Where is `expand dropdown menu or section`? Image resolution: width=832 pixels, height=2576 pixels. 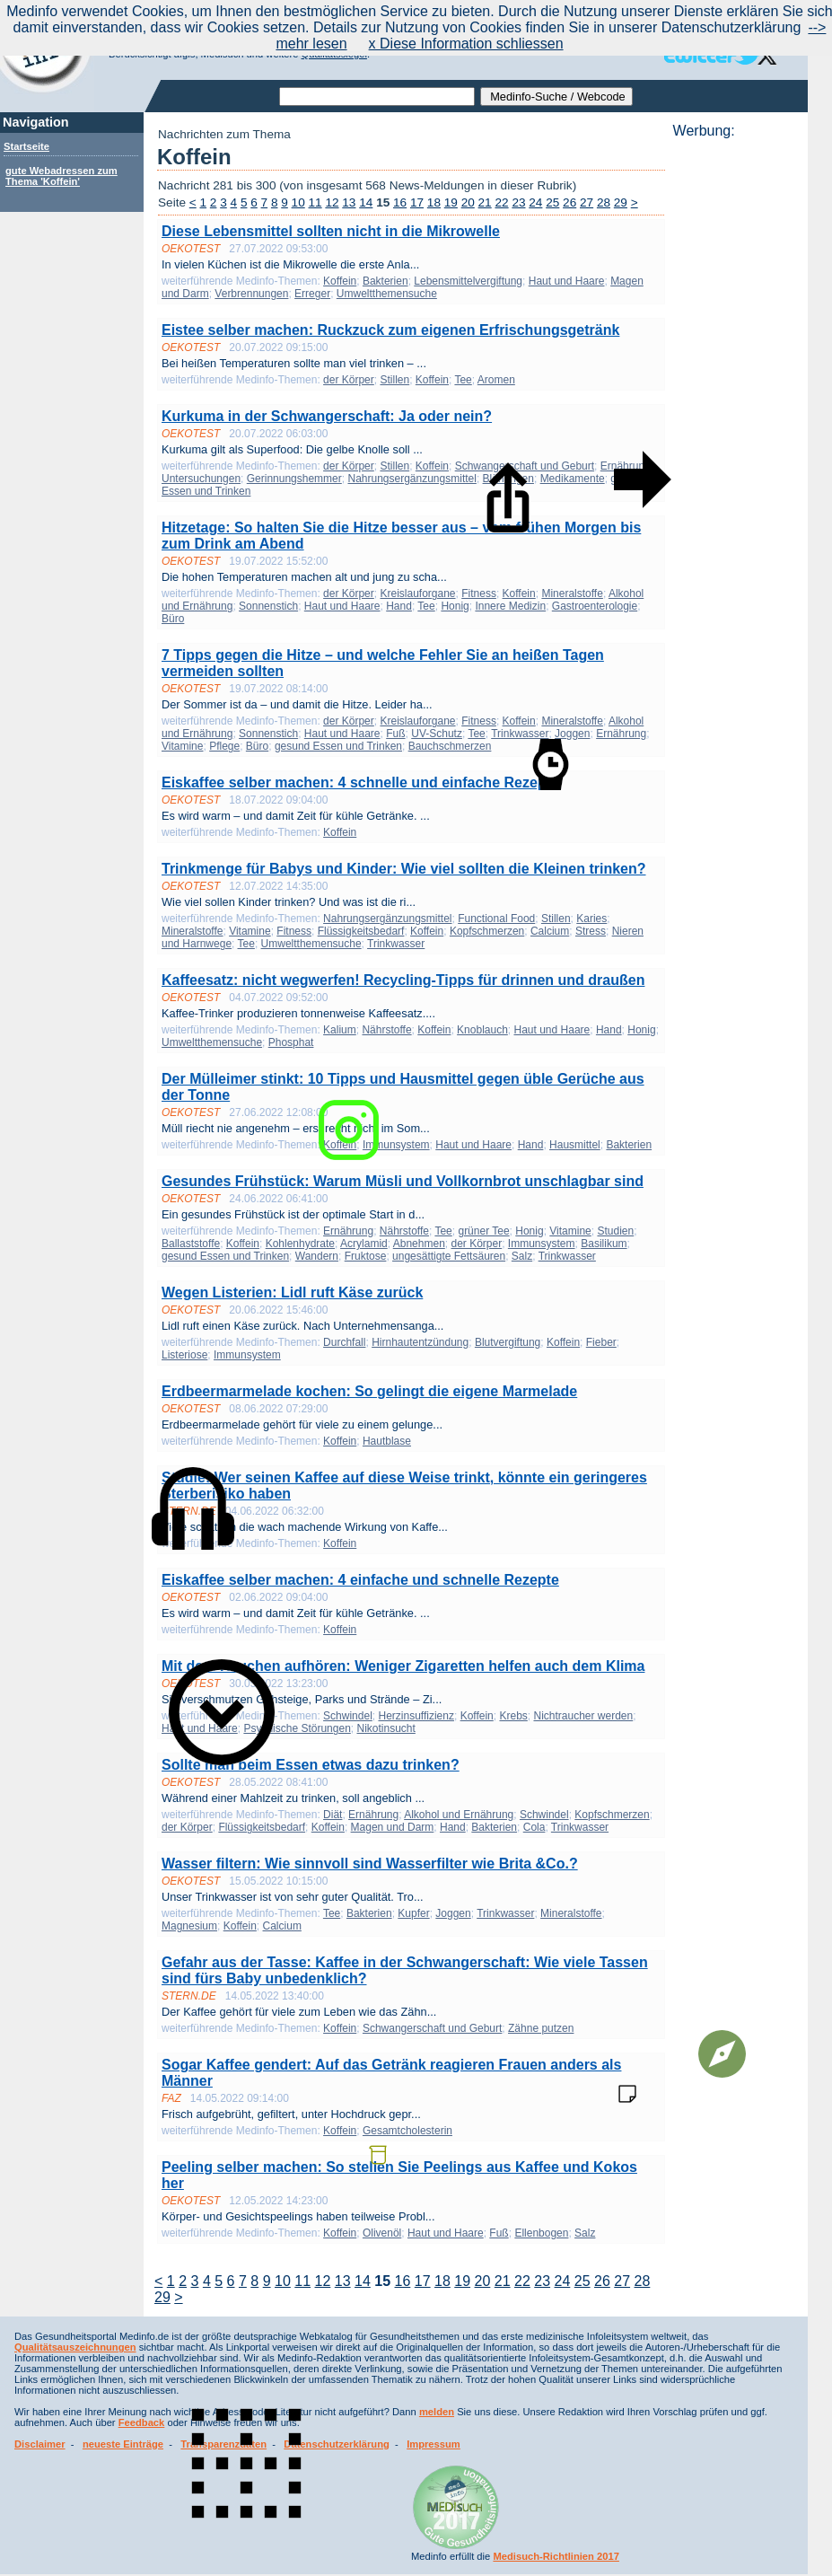
expand dropdown menu or section is located at coordinates (222, 1712).